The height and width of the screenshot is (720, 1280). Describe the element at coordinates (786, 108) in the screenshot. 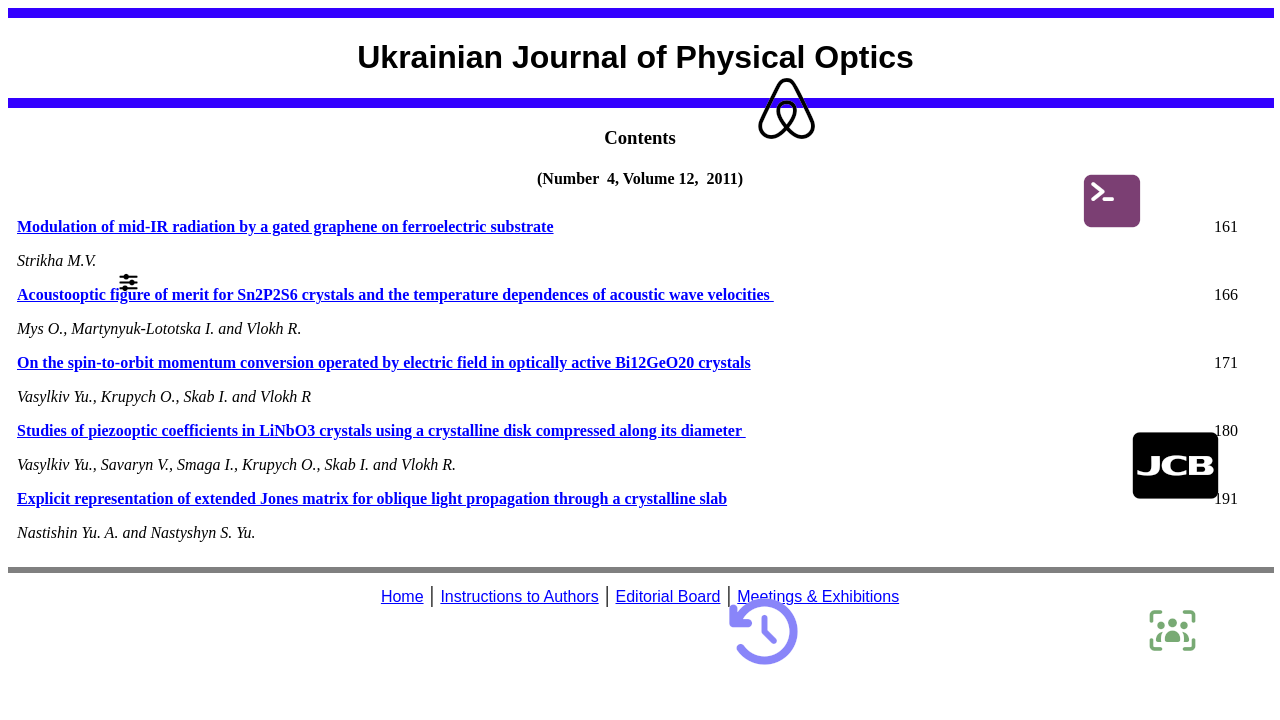

I see `open the airbnb app` at that location.